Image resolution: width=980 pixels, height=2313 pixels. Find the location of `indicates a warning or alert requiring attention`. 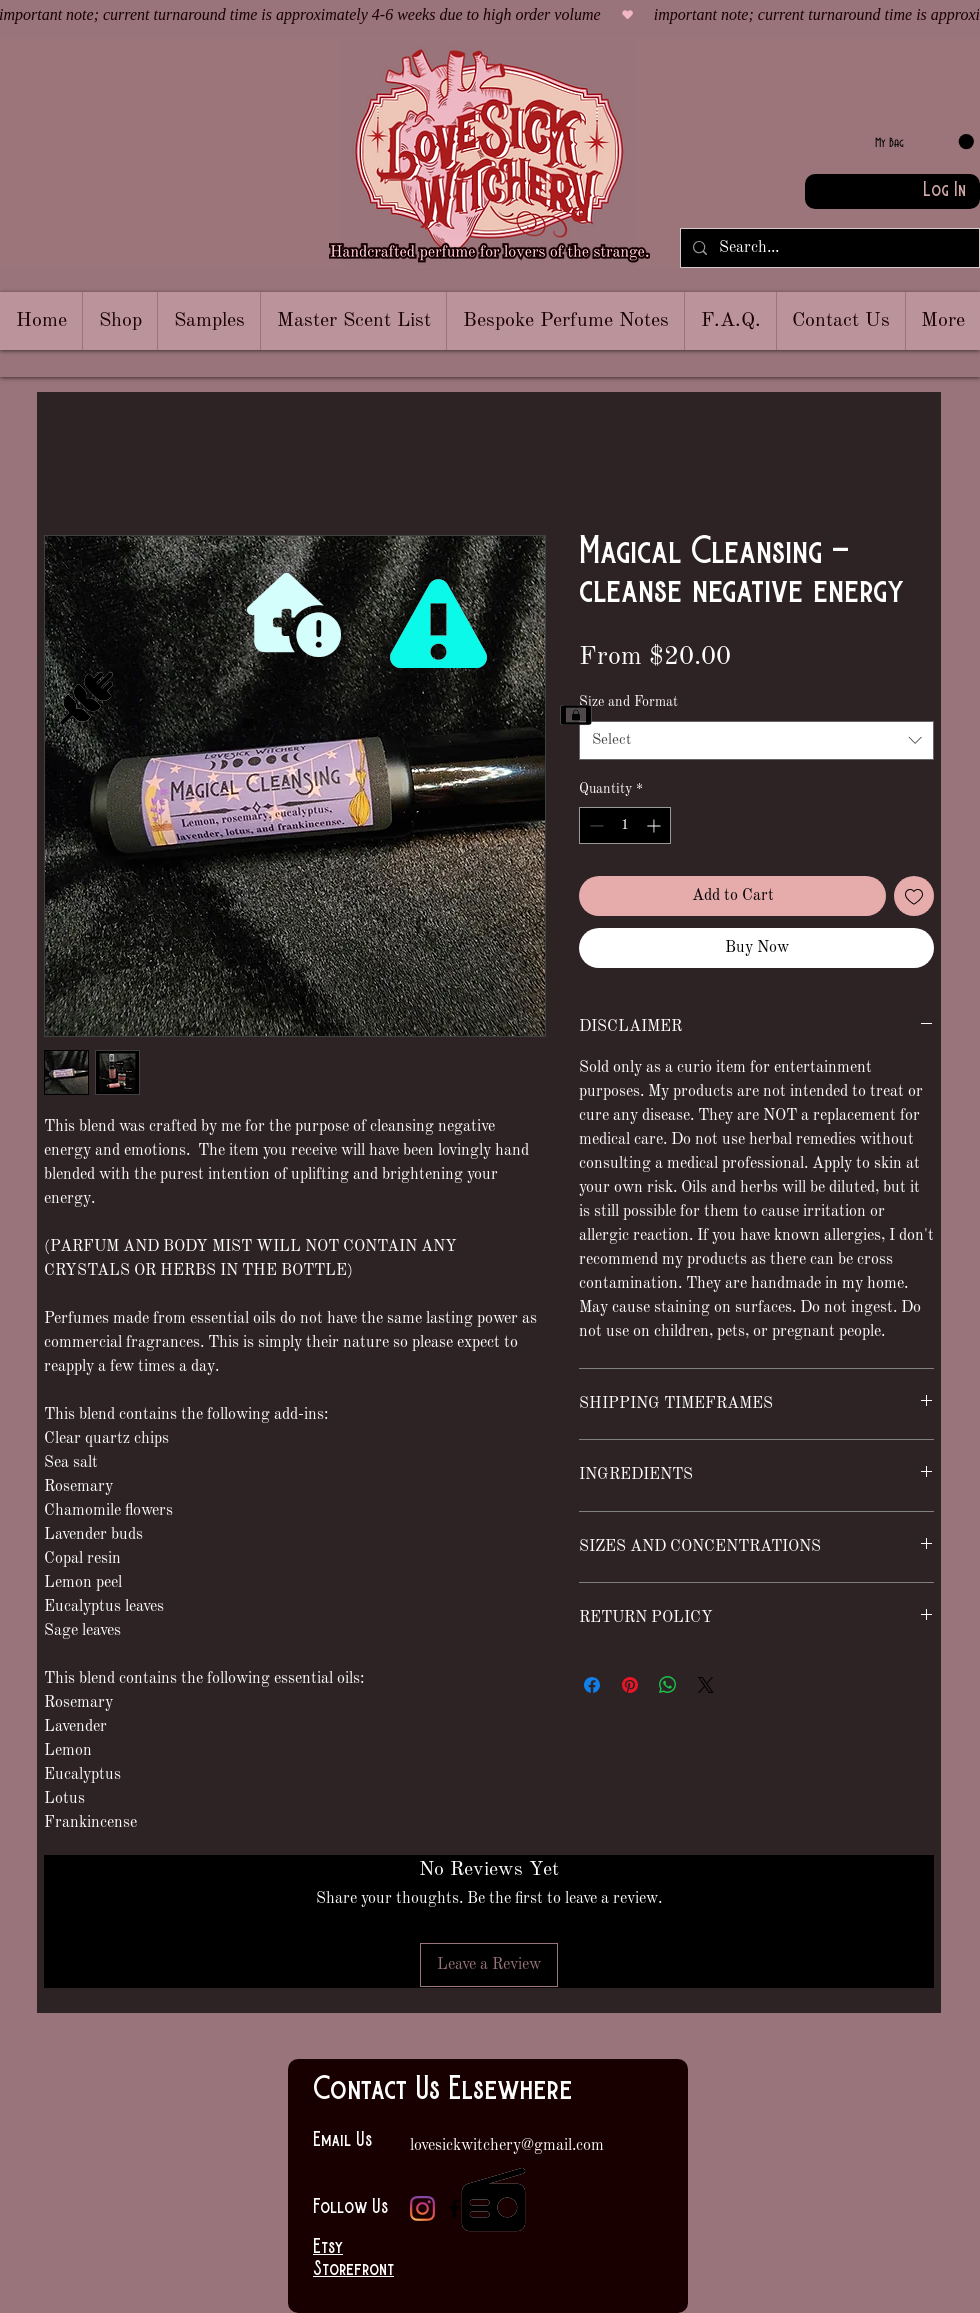

indicates a warning or alert requiring attention is located at coordinates (438, 627).